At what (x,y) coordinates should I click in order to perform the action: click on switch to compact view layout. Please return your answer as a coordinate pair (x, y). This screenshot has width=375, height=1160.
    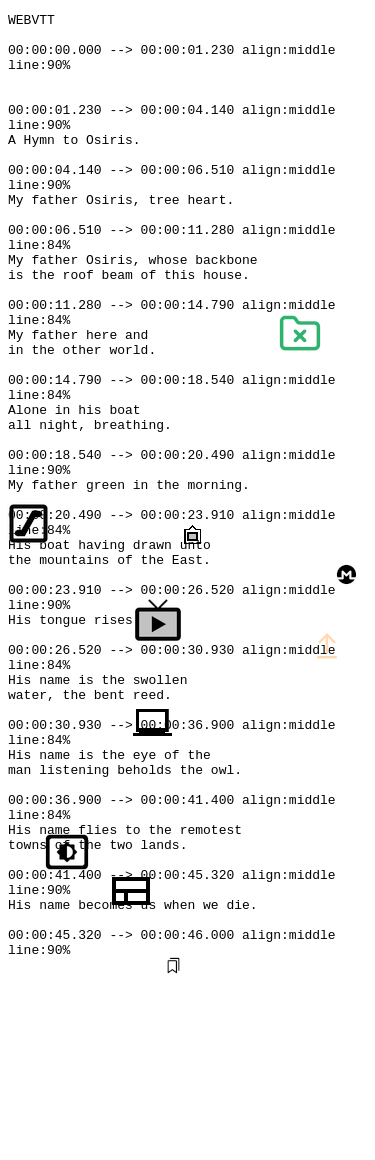
    Looking at the image, I should click on (130, 891).